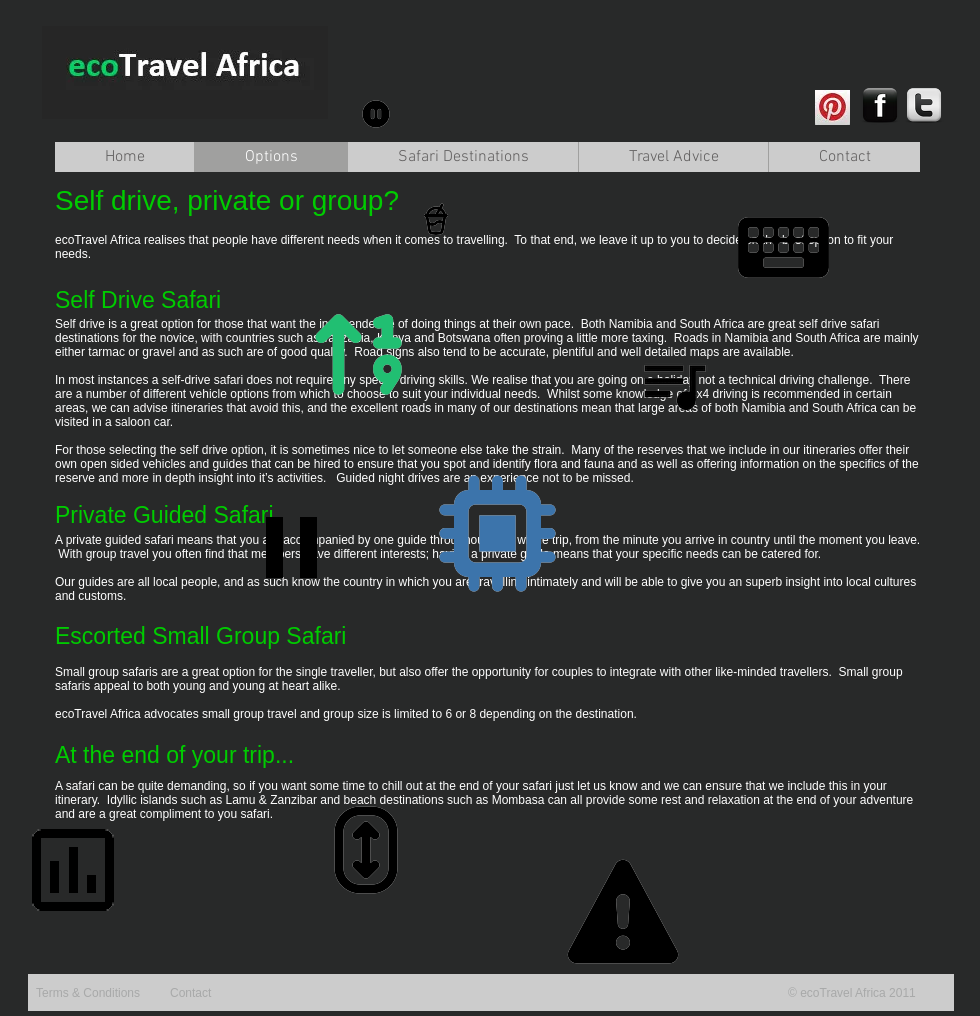 This screenshot has width=980, height=1016. I want to click on order bubble tea or drinks, so click(436, 220).